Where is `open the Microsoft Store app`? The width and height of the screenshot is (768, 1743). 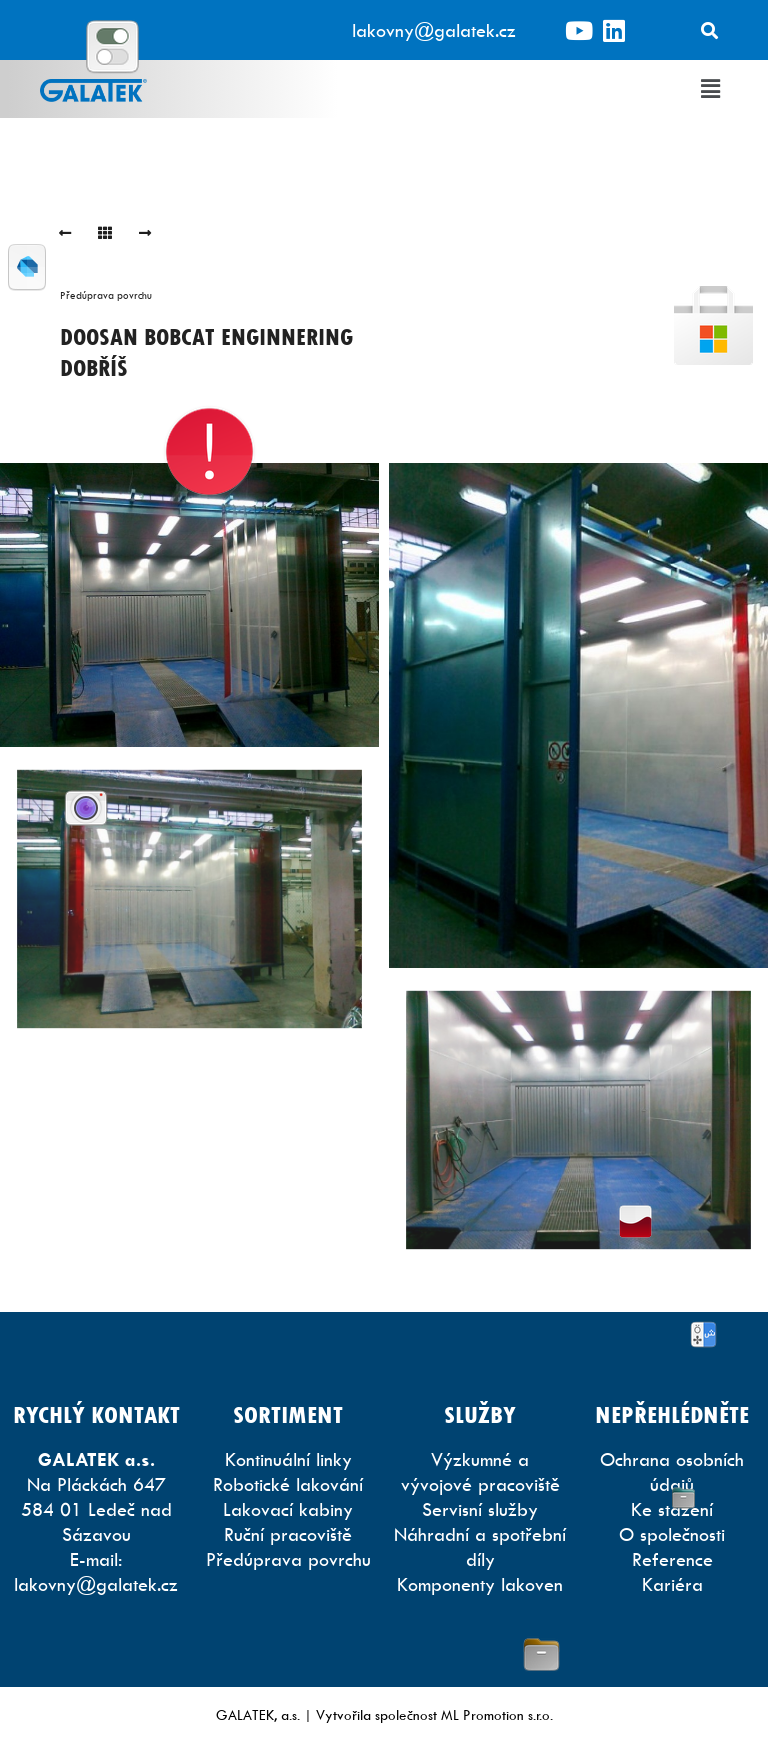 open the Microsoft Store app is located at coordinates (713, 325).